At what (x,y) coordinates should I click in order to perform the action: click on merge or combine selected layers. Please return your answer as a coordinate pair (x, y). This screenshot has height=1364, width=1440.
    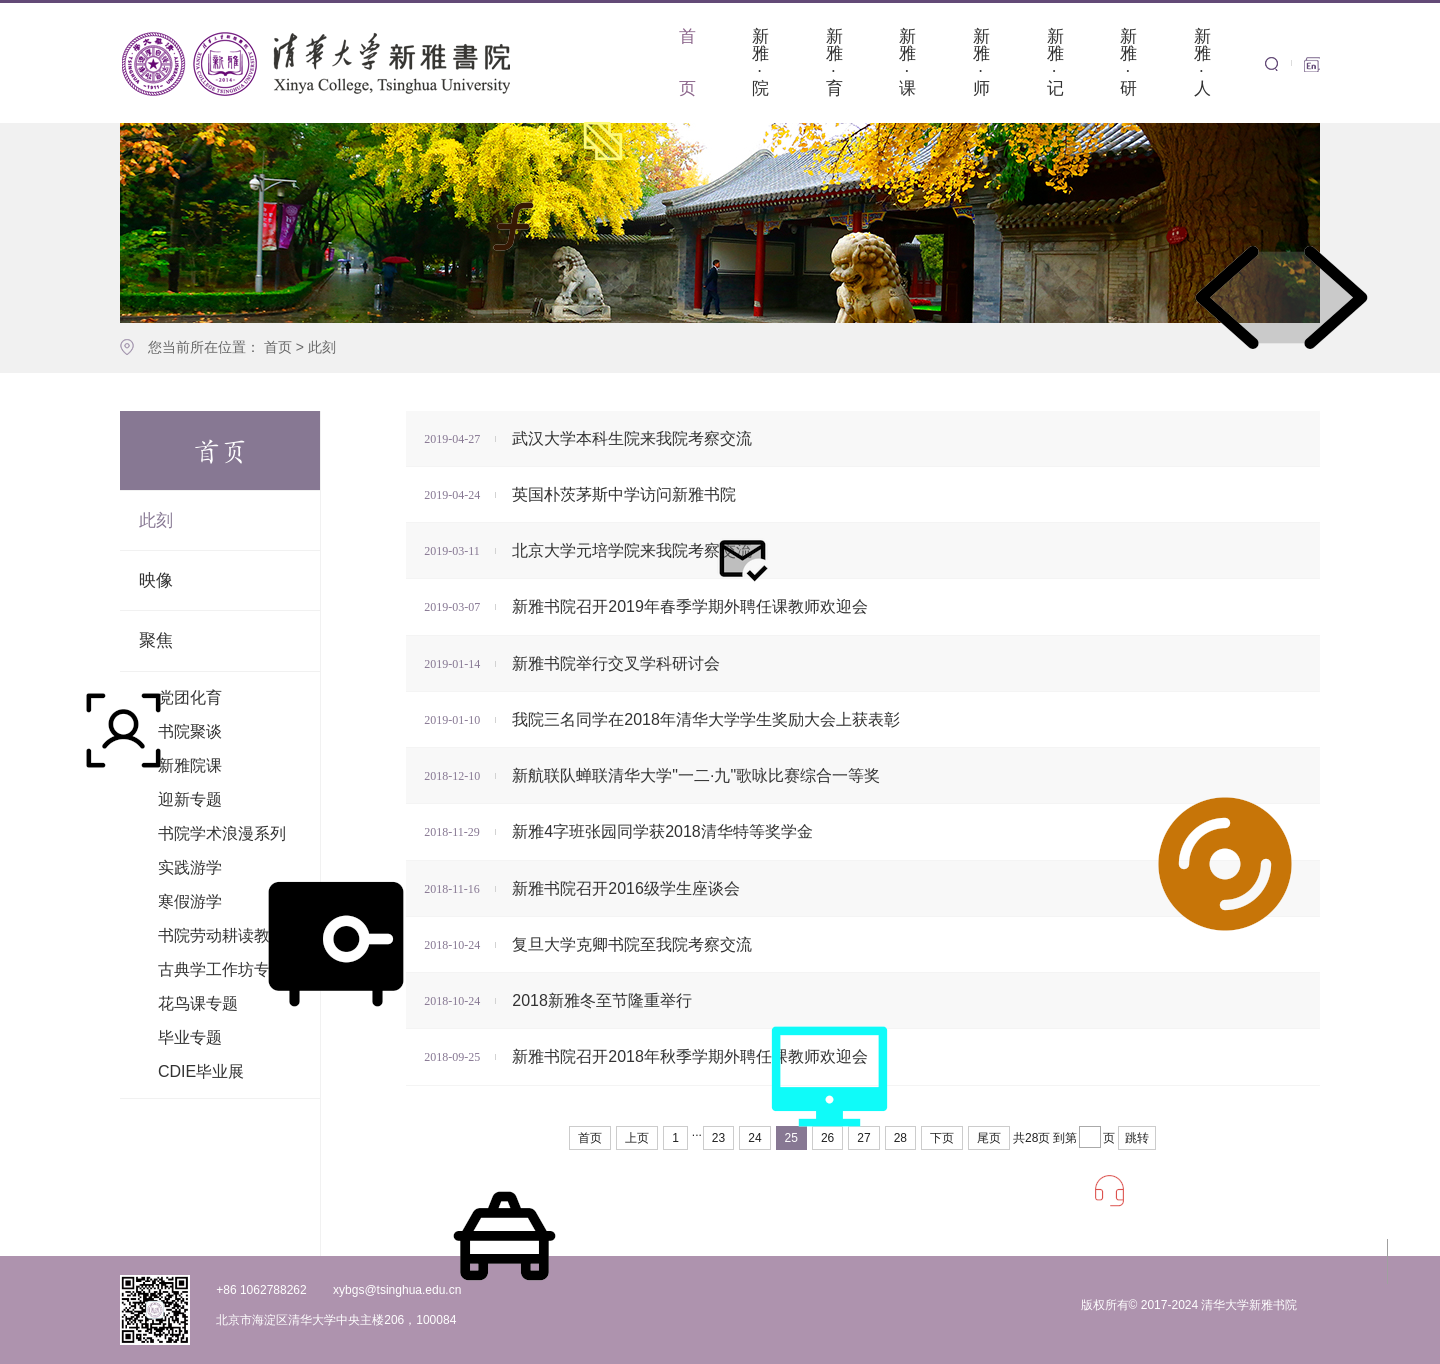
    Looking at the image, I should click on (603, 141).